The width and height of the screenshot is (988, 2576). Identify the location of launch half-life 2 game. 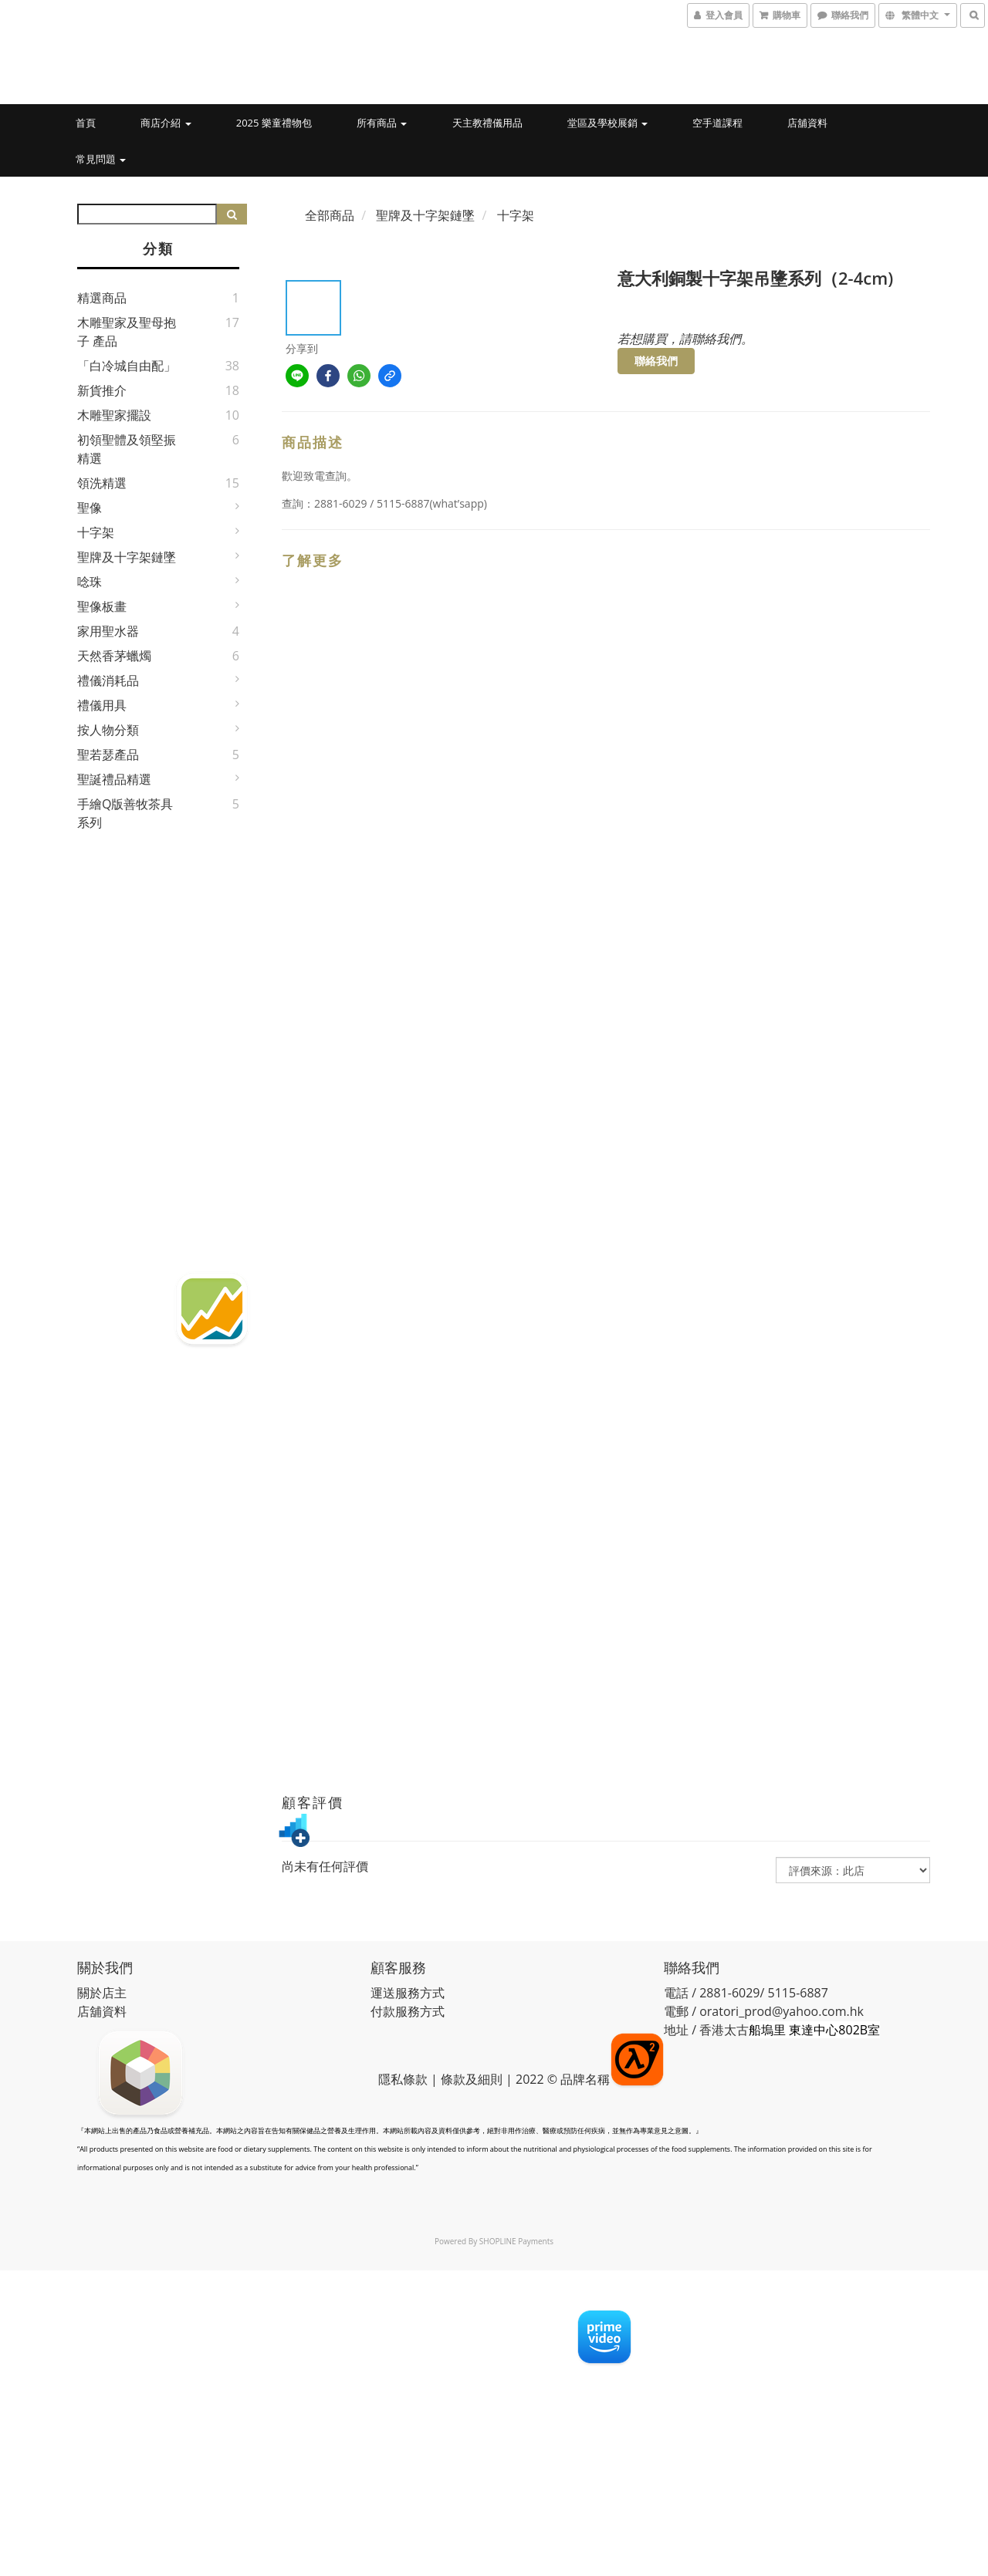
(637, 2059).